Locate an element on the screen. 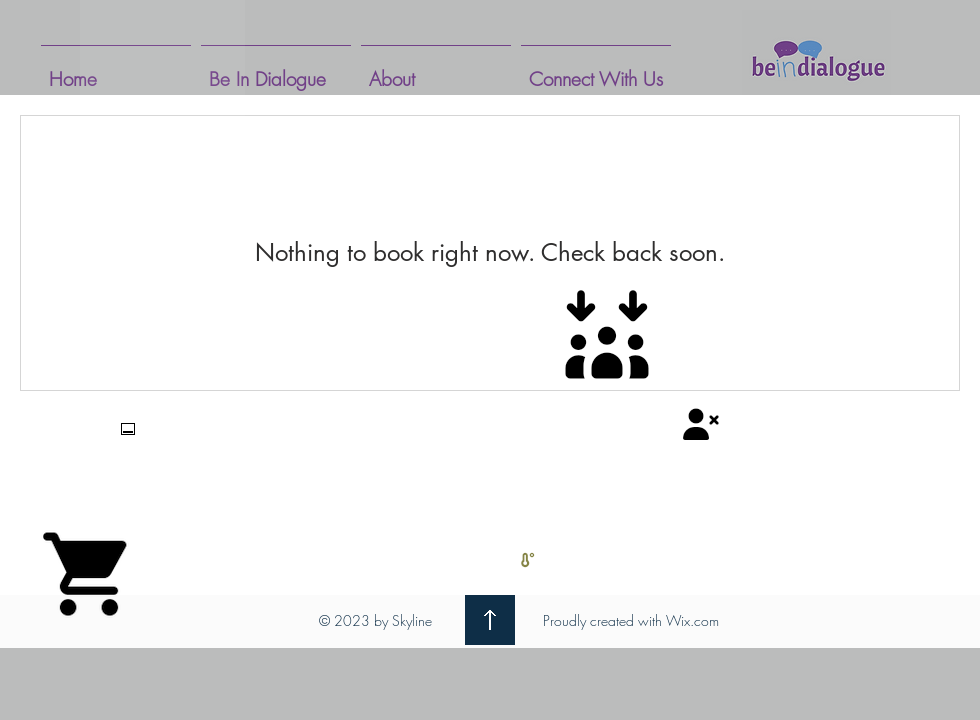 The image size is (980, 720). view video player controls or bottom action bar is located at coordinates (128, 429).